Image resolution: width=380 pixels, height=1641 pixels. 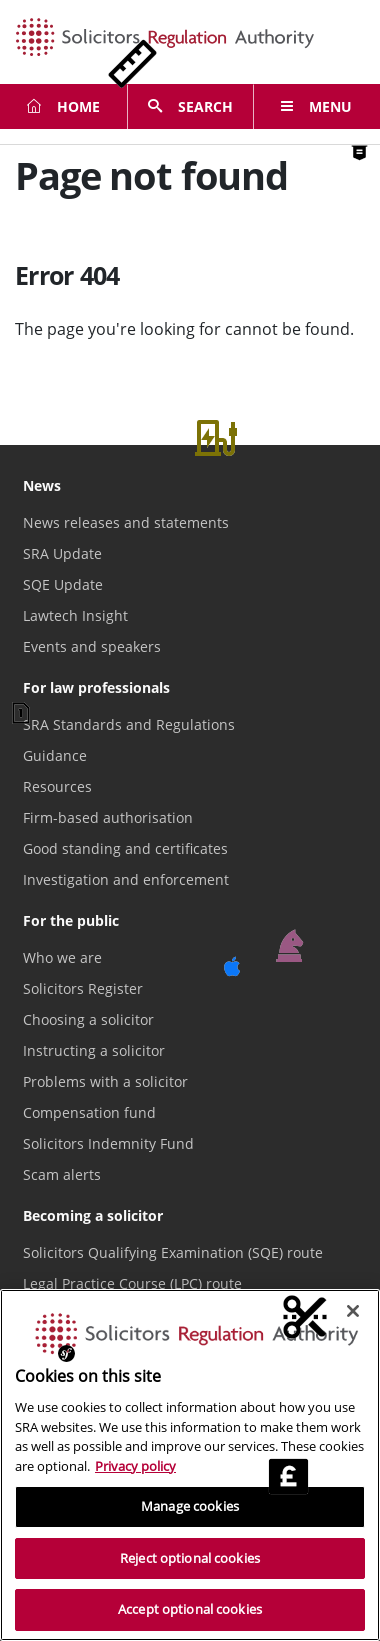 What do you see at coordinates (232, 966) in the screenshot?
I see `Apple company logo` at bounding box center [232, 966].